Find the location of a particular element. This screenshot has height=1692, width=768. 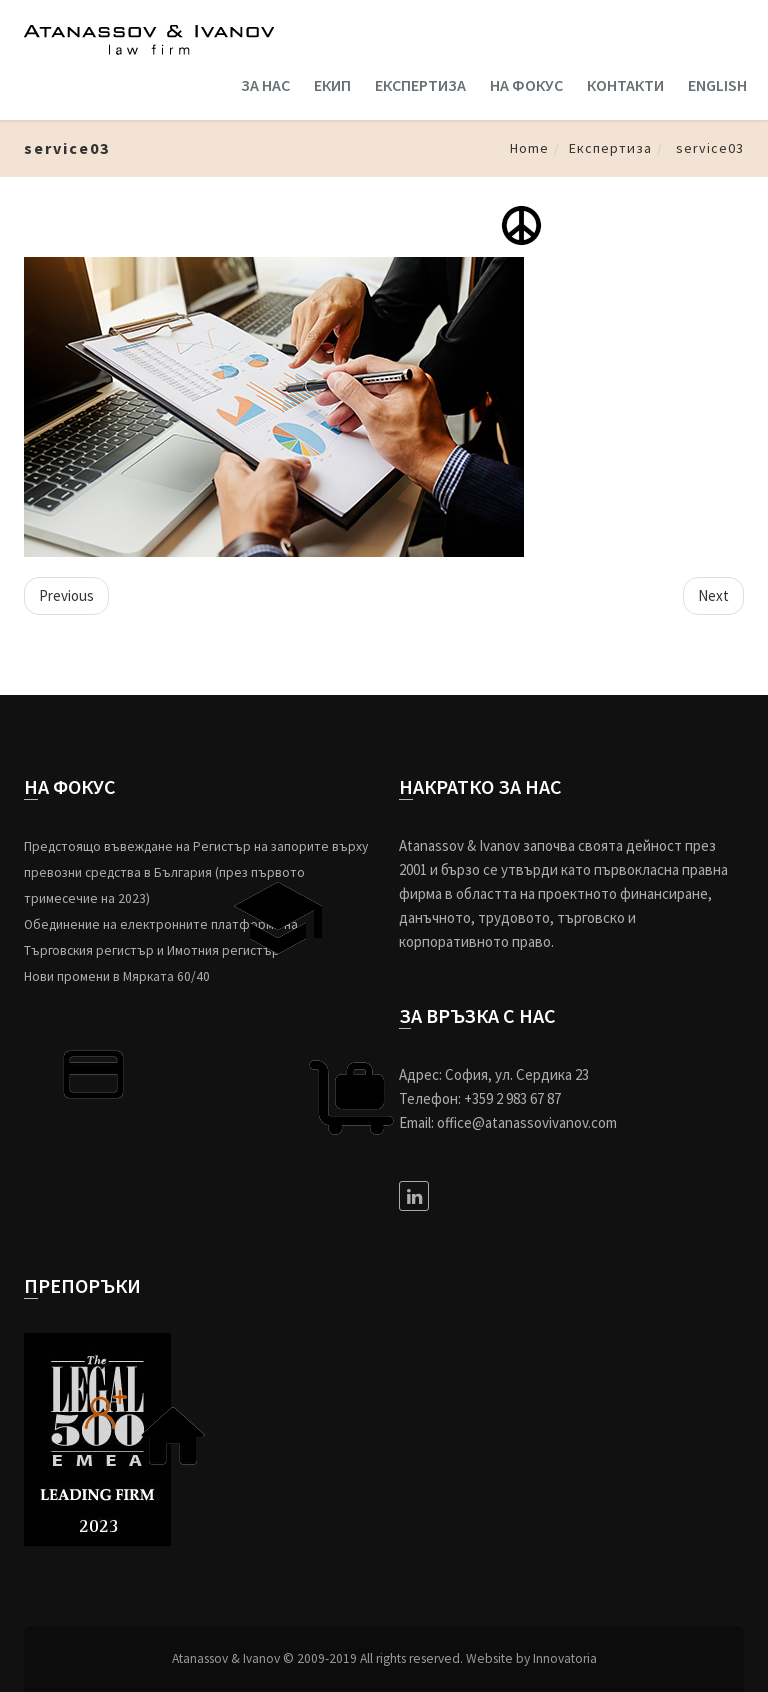

indicates a peaceful or non-violent state is located at coordinates (521, 225).